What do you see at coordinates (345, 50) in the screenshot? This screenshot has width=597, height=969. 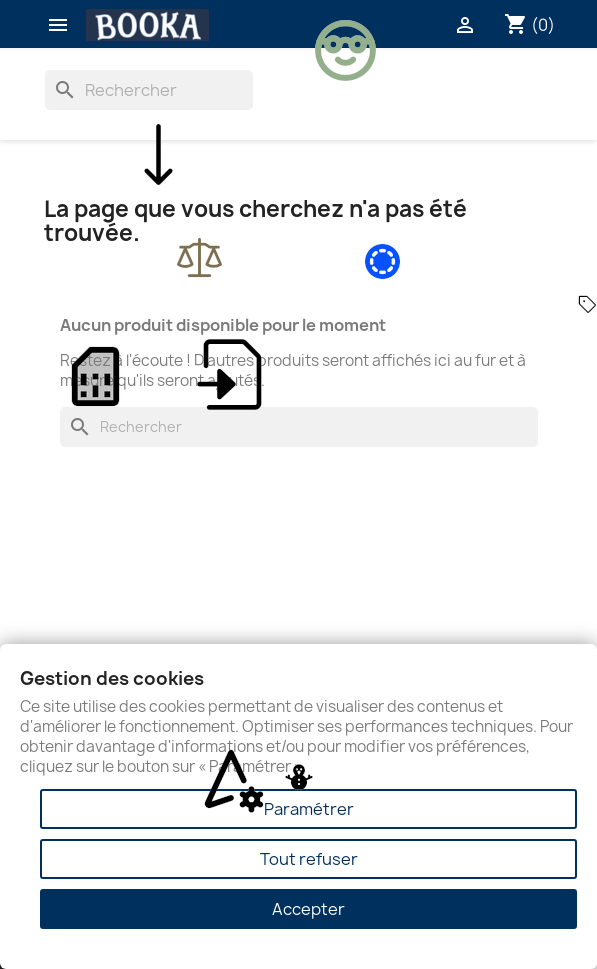 I see `select nerd or geeky mood/reaction` at bounding box center [345, 50].